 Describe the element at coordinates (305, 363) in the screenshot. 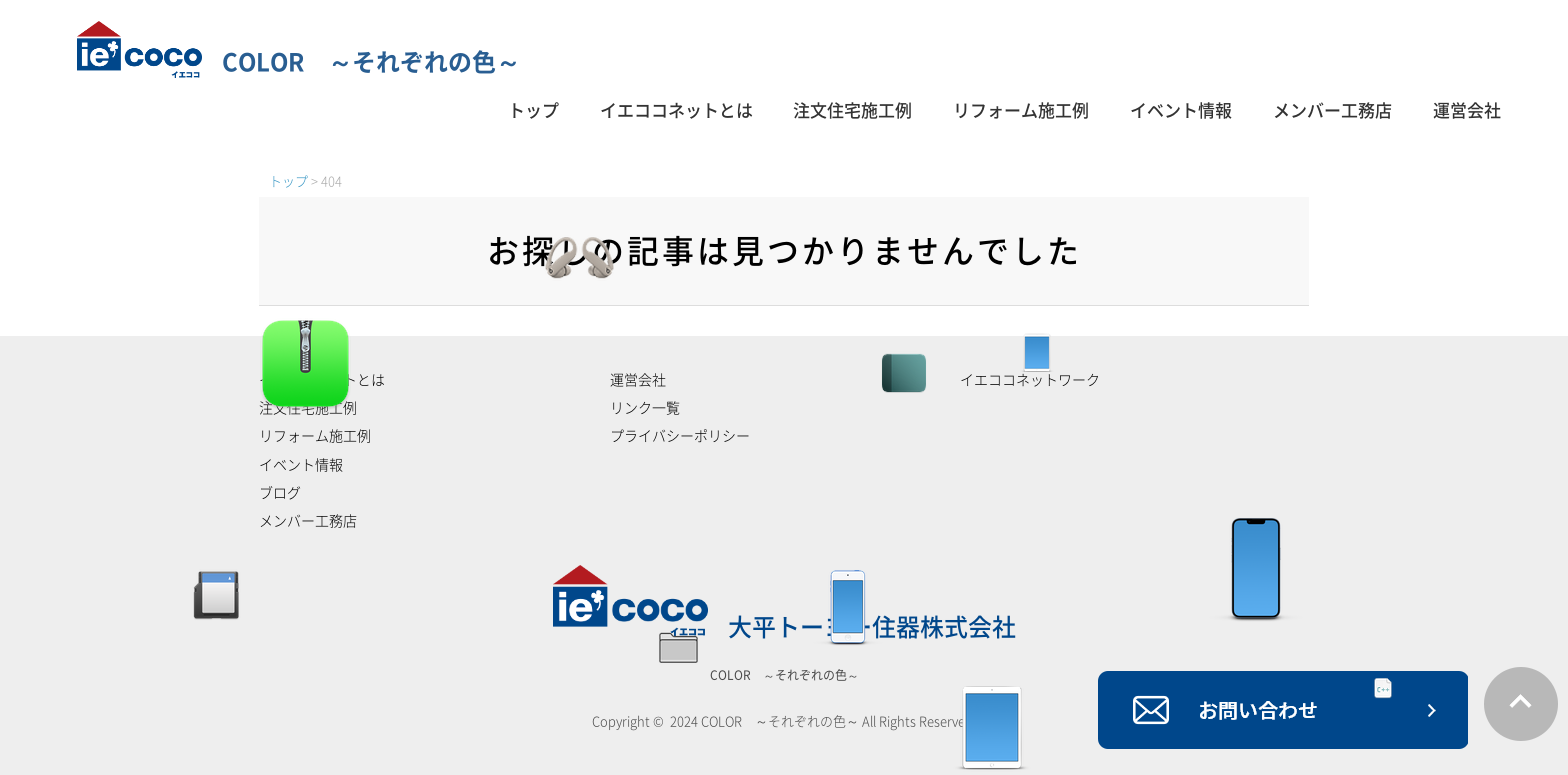

I see `open archive utility to compress or extract files` at that location.